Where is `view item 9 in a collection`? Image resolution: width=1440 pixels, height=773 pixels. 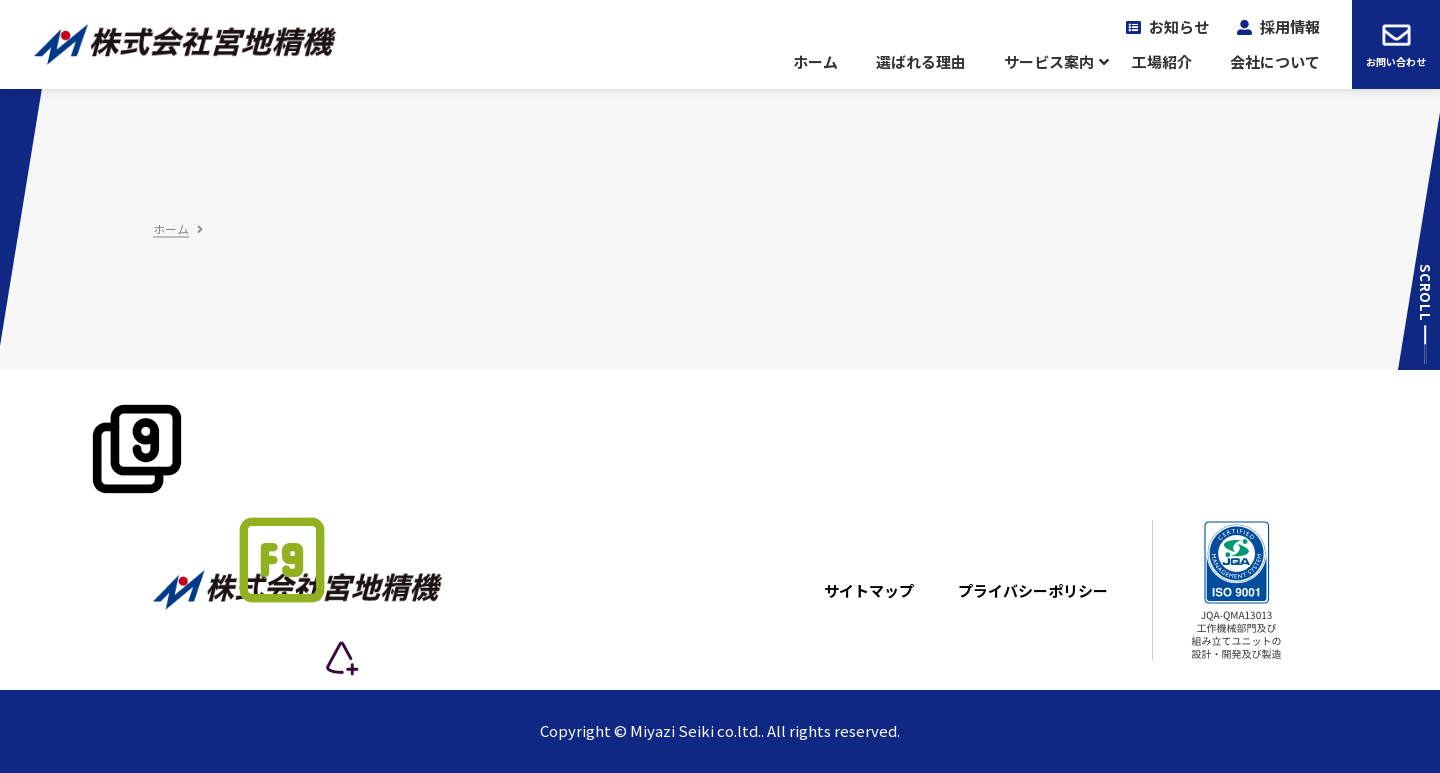 view item 9 in a collection is located at coordinates (137, 449).